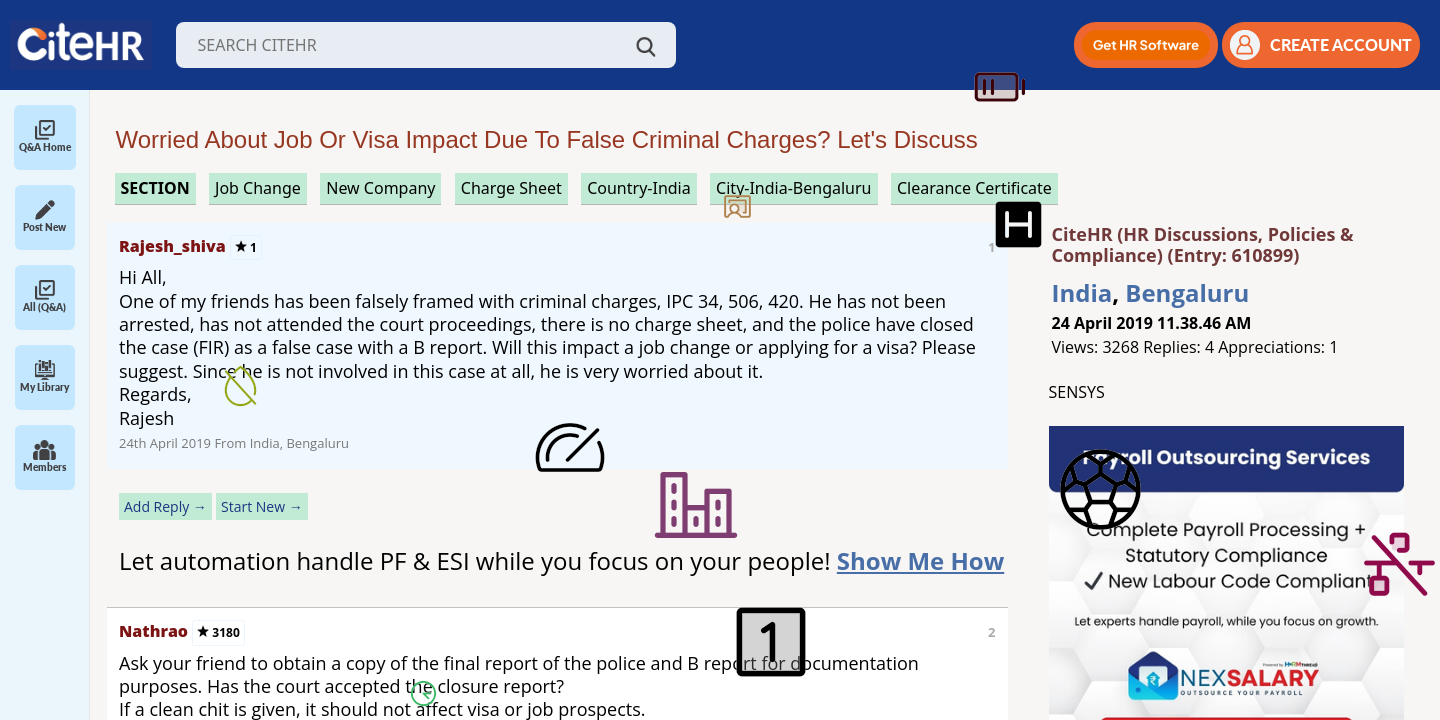  Describe the element at coordinates (696, 505) in the screenshot. I see `view city or urban locations` at that location.